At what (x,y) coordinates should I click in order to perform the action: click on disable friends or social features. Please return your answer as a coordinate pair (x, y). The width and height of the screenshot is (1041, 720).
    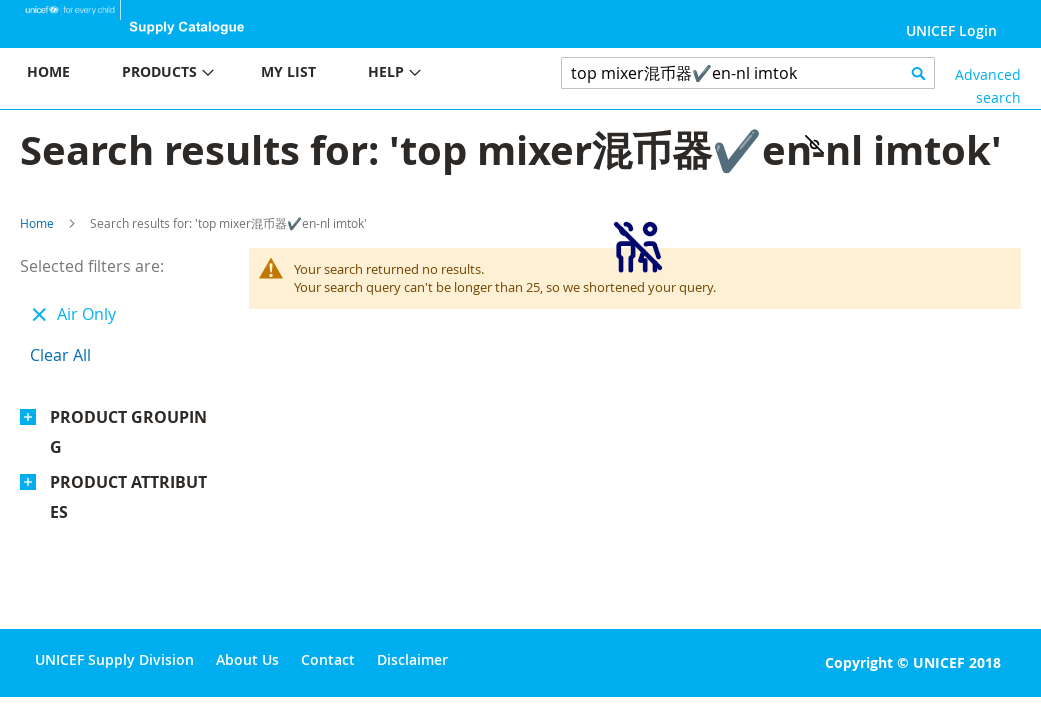
    Looking at the image, I should click on (638, 246).